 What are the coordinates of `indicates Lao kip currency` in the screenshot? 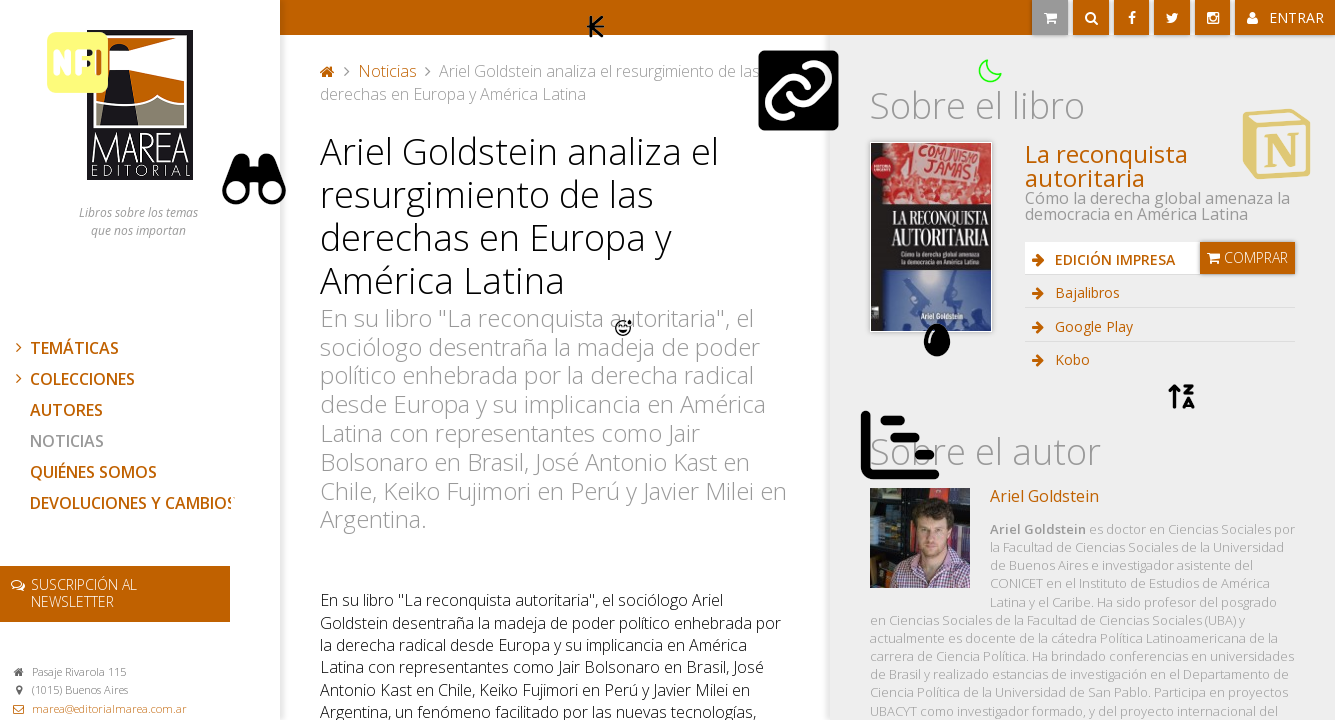 It's located at (595, 26).